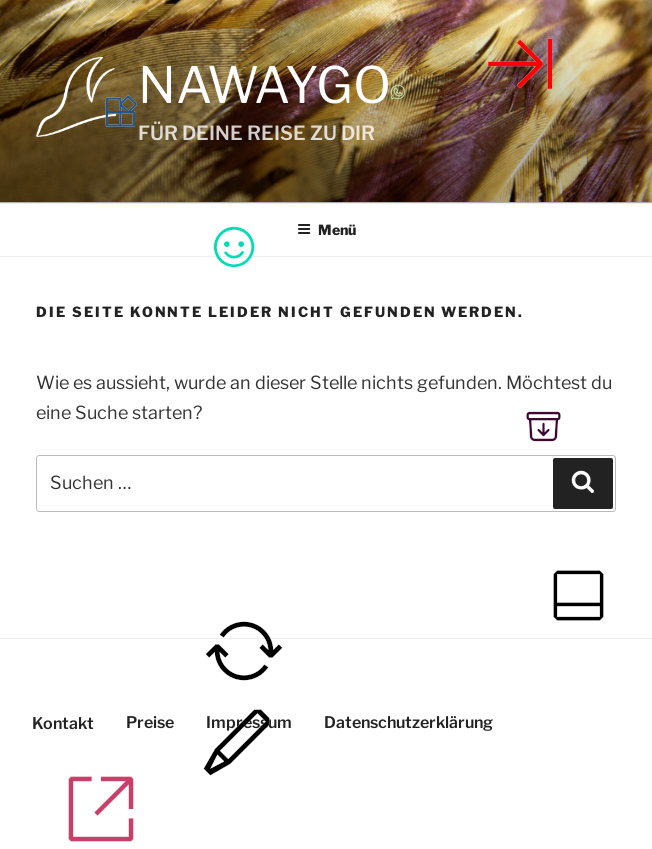 This screenshot has height=849, width=652. I want to click on open link in a new window or tab, so click(101, 809).